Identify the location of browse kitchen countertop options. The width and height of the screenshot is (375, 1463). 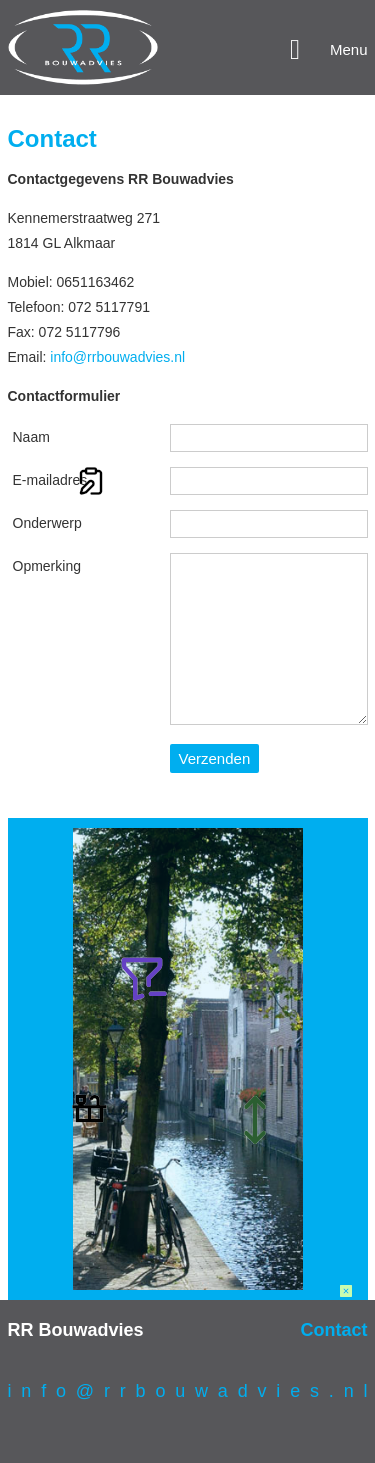
(89, 1108).